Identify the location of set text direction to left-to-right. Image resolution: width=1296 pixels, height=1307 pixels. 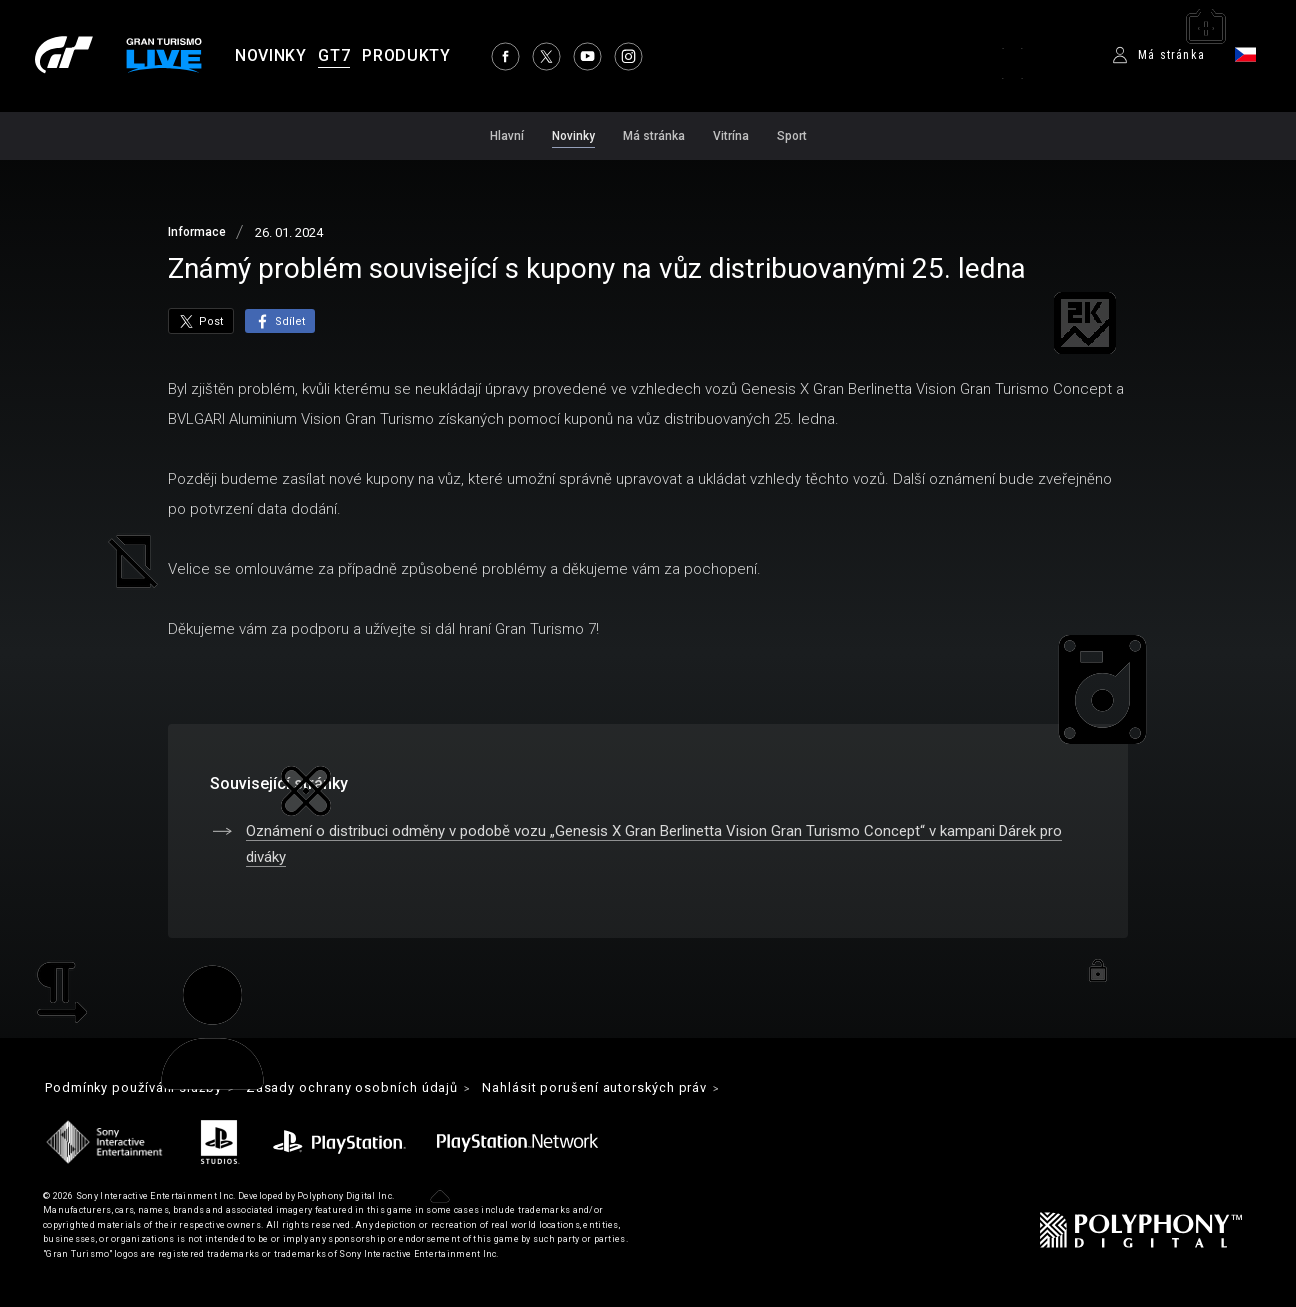
(59, 993).